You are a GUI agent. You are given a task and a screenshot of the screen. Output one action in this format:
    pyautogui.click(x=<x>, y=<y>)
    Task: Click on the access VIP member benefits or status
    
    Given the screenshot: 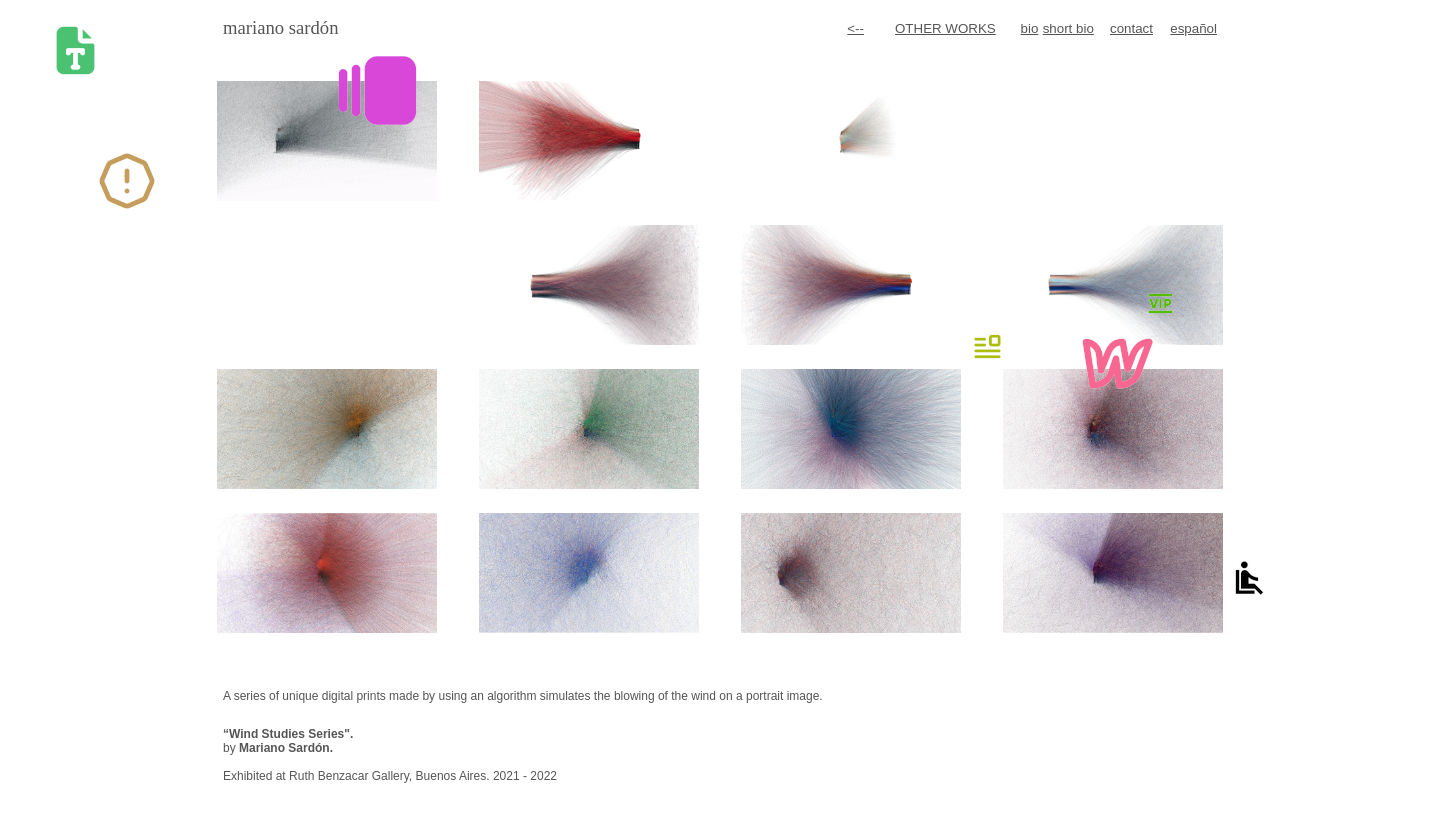 What is the action you would take?
    pyautogui.click(x=1160, y=303)
    